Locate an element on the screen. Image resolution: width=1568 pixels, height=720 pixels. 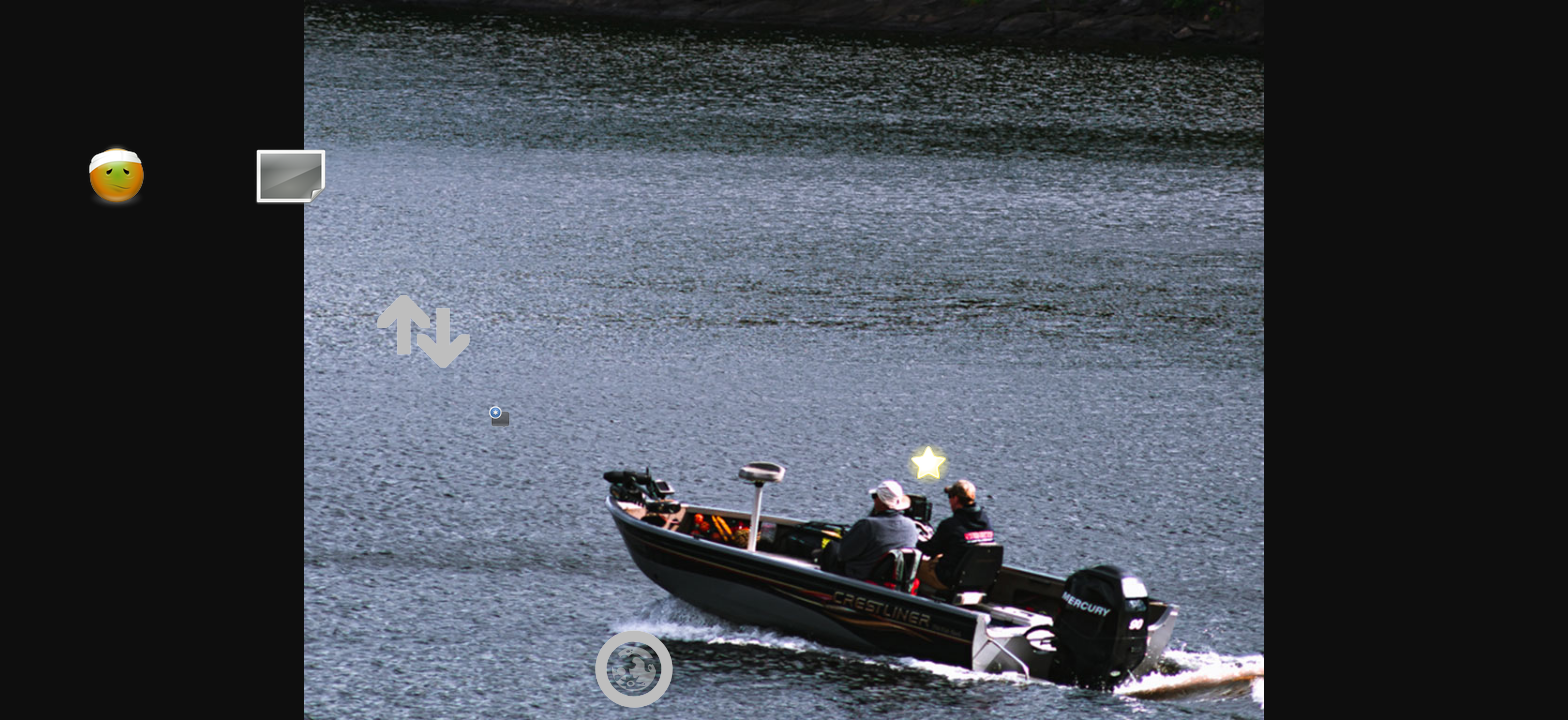
sync or refresh email inbox is located at coordinates (423, 334).